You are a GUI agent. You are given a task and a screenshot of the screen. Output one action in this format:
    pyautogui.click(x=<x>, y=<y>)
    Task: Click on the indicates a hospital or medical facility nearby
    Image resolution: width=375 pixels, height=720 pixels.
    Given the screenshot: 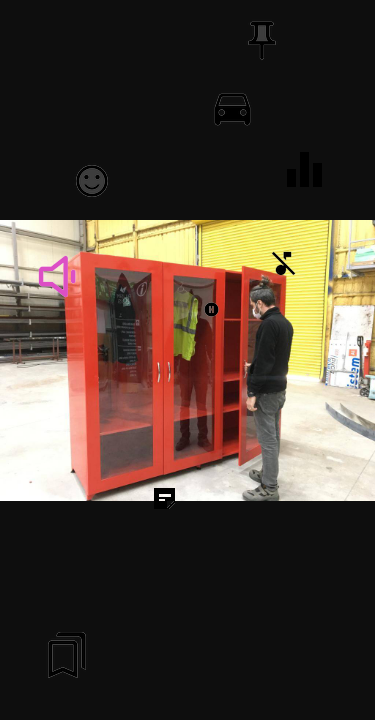 What is the action you would take?
    pyautogui.click(x=211, y=309)
    